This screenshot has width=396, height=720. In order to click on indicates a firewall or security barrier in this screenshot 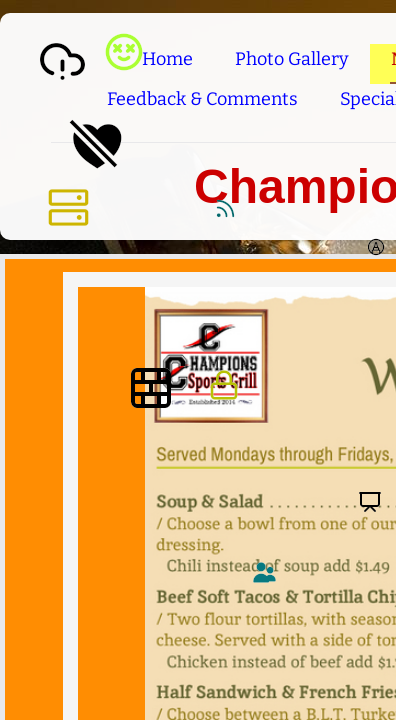, I will do `click(151, 388)`.